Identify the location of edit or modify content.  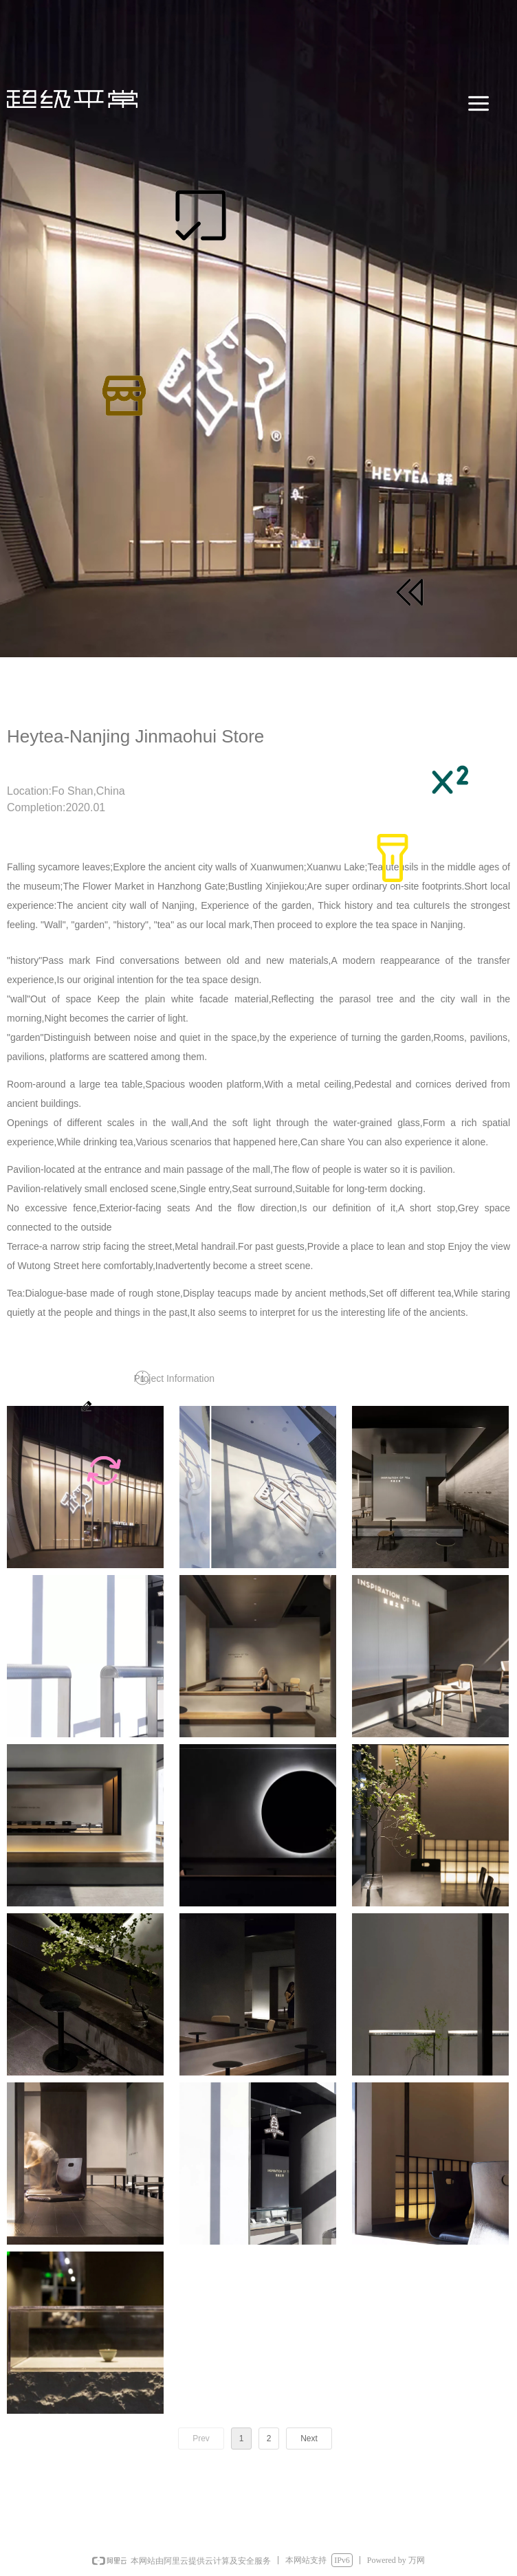
(86, 1406).